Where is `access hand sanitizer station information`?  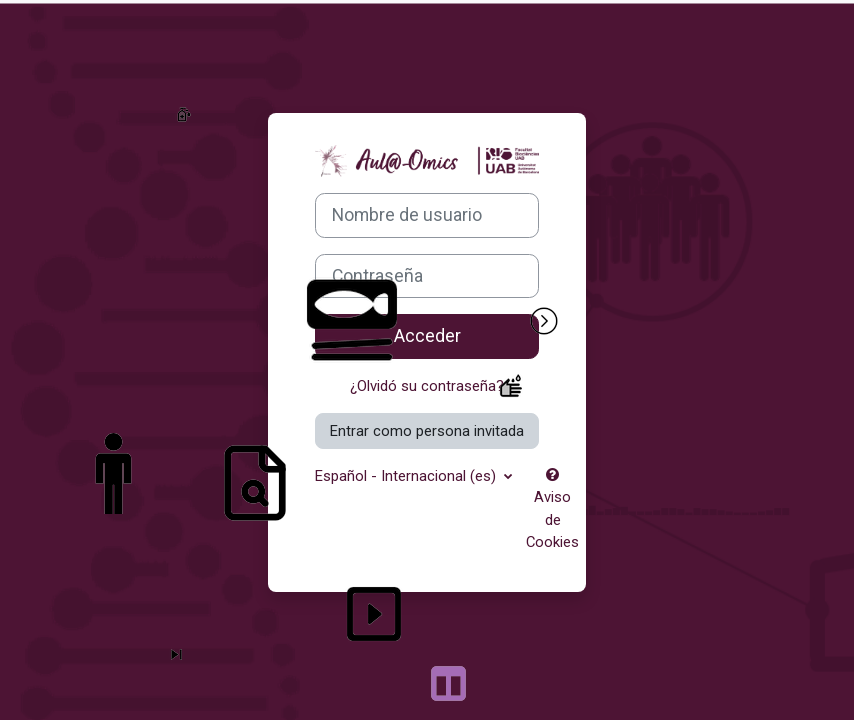
access hand sanitizer station information is located at coordinates (183, 114).